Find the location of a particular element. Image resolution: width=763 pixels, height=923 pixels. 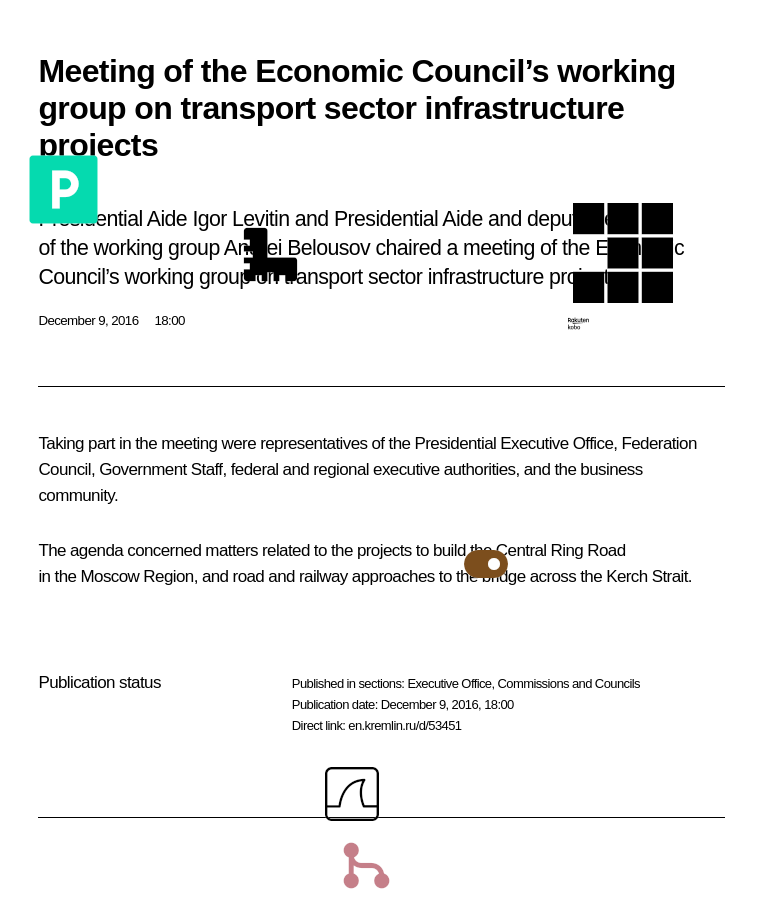

open the Rakuten Kobo e-reader app is located at coordinates (578, 323).